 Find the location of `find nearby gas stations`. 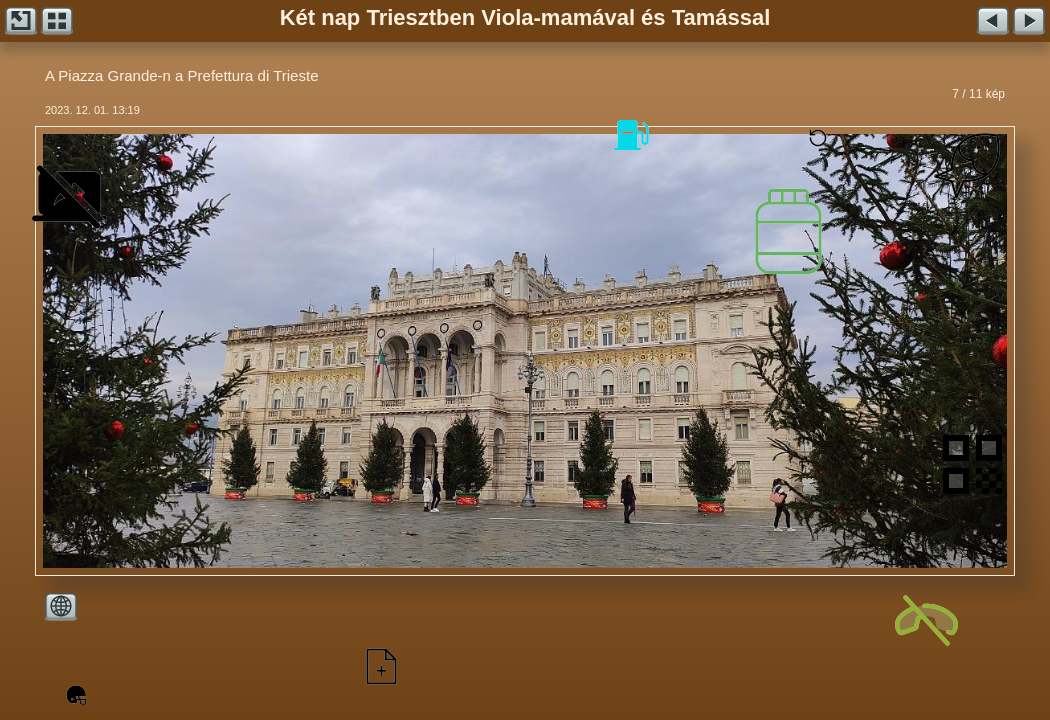

find nearby gas stations is located at coordinates (630, 135).